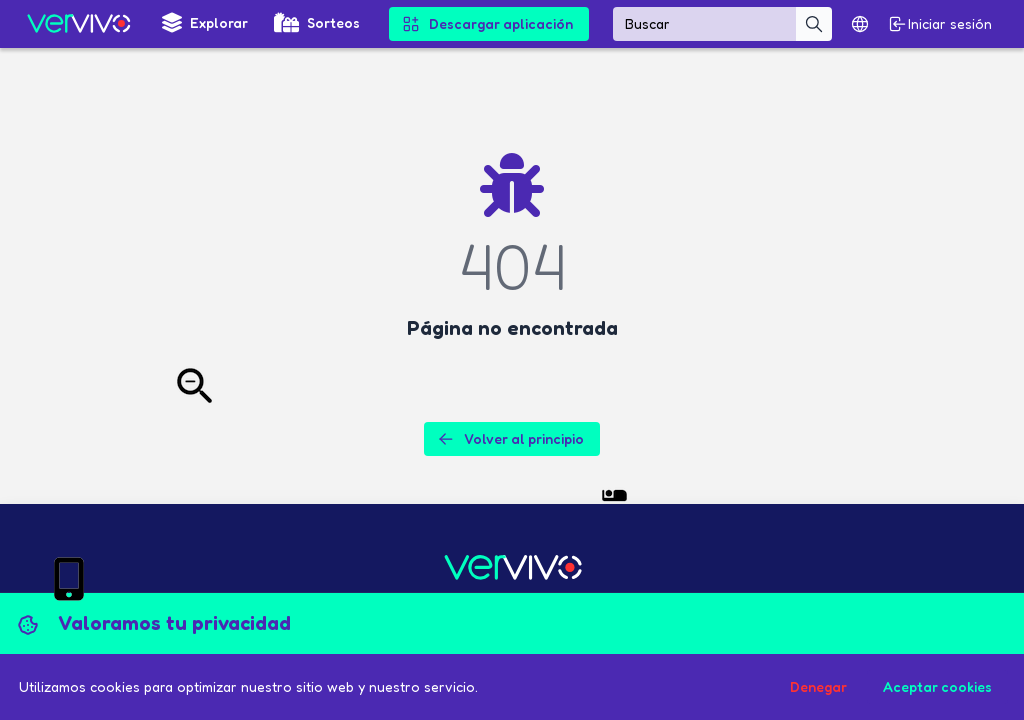 This screenshot has width=1024, height=720. Describe the element at coordinates (614, 495) in the screenshot. I see `select a lie-flat or suite seat option` at that location.